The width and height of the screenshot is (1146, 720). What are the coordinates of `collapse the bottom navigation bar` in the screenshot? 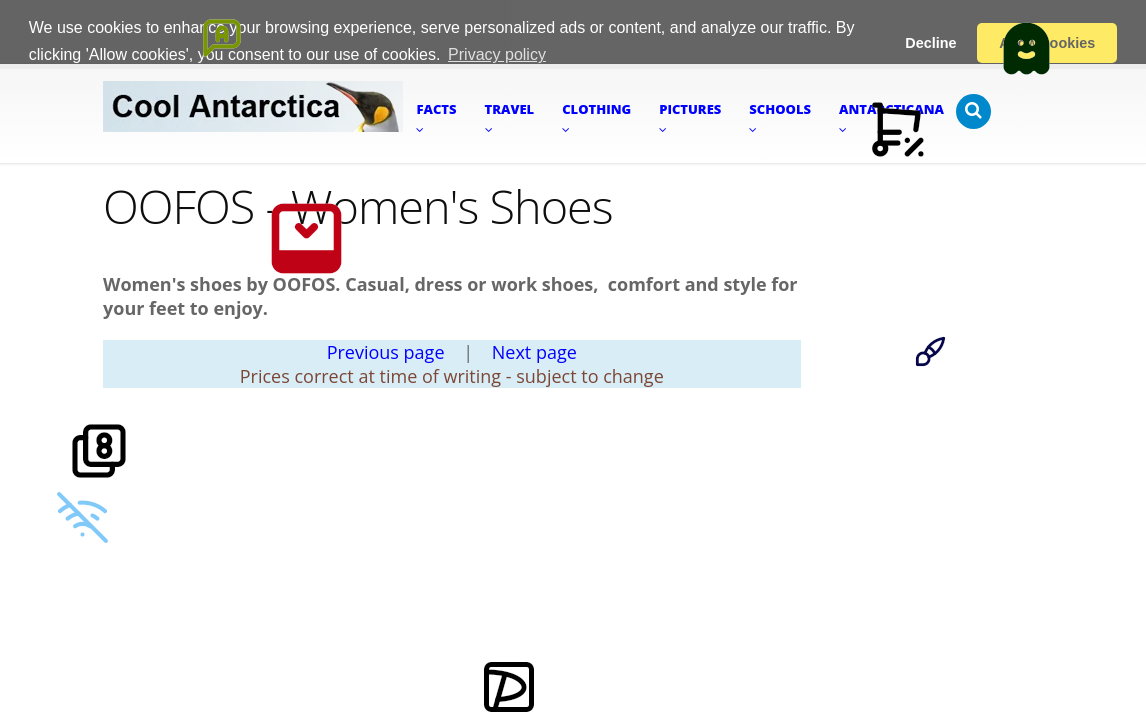 It's located at (306, 238).